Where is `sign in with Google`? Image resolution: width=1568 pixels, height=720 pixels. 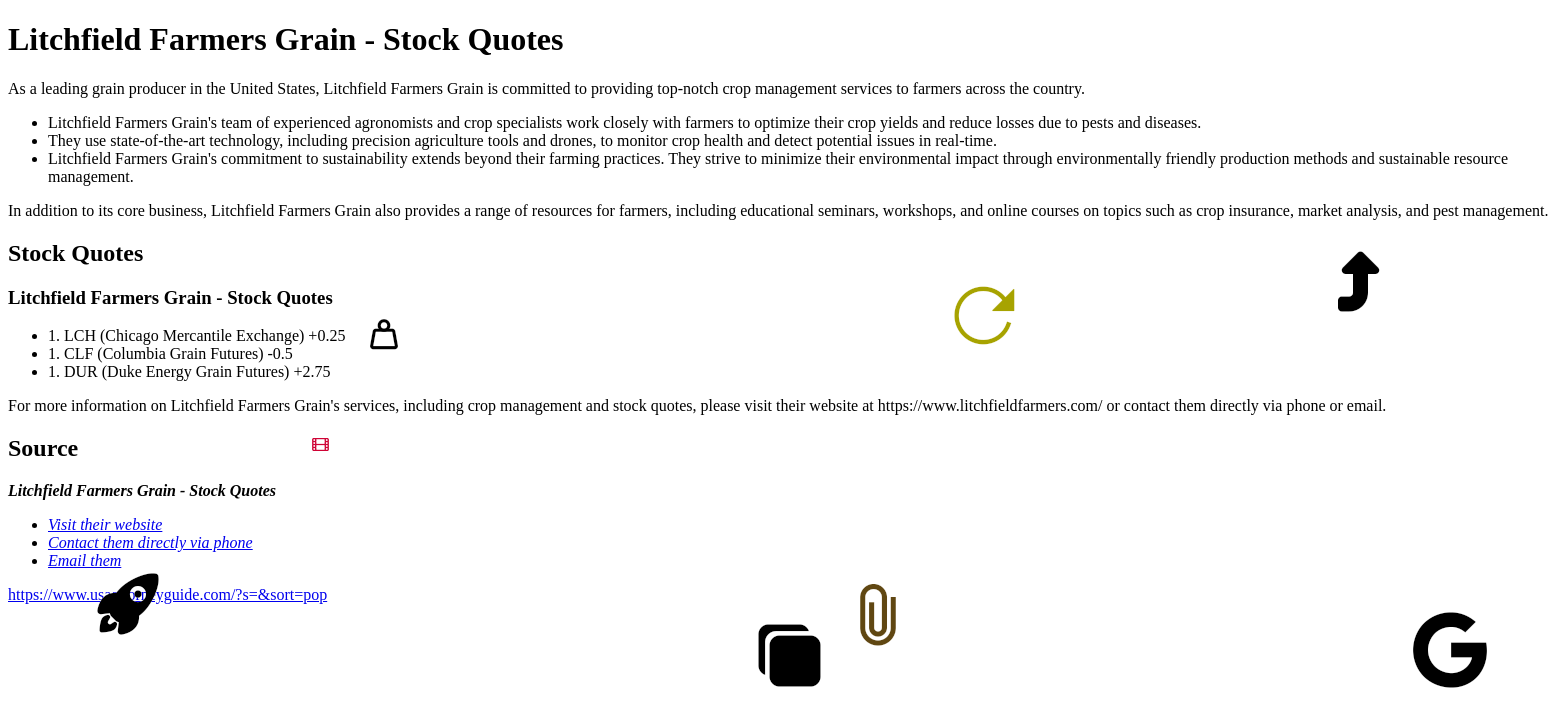 sign in with Google is located at coordinates (1450, 650).